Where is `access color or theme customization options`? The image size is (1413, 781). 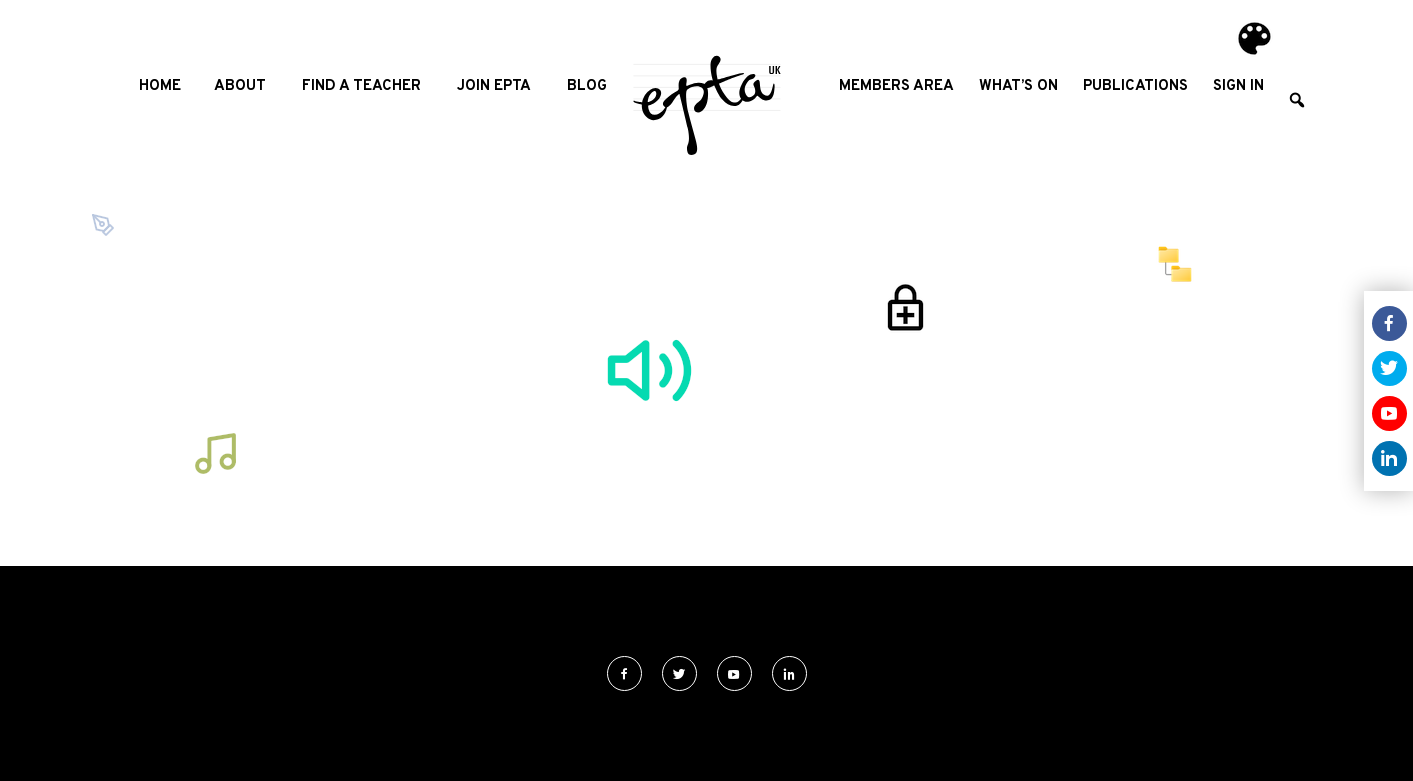
access color or theme customization options is located at coordinates (1254, 38).